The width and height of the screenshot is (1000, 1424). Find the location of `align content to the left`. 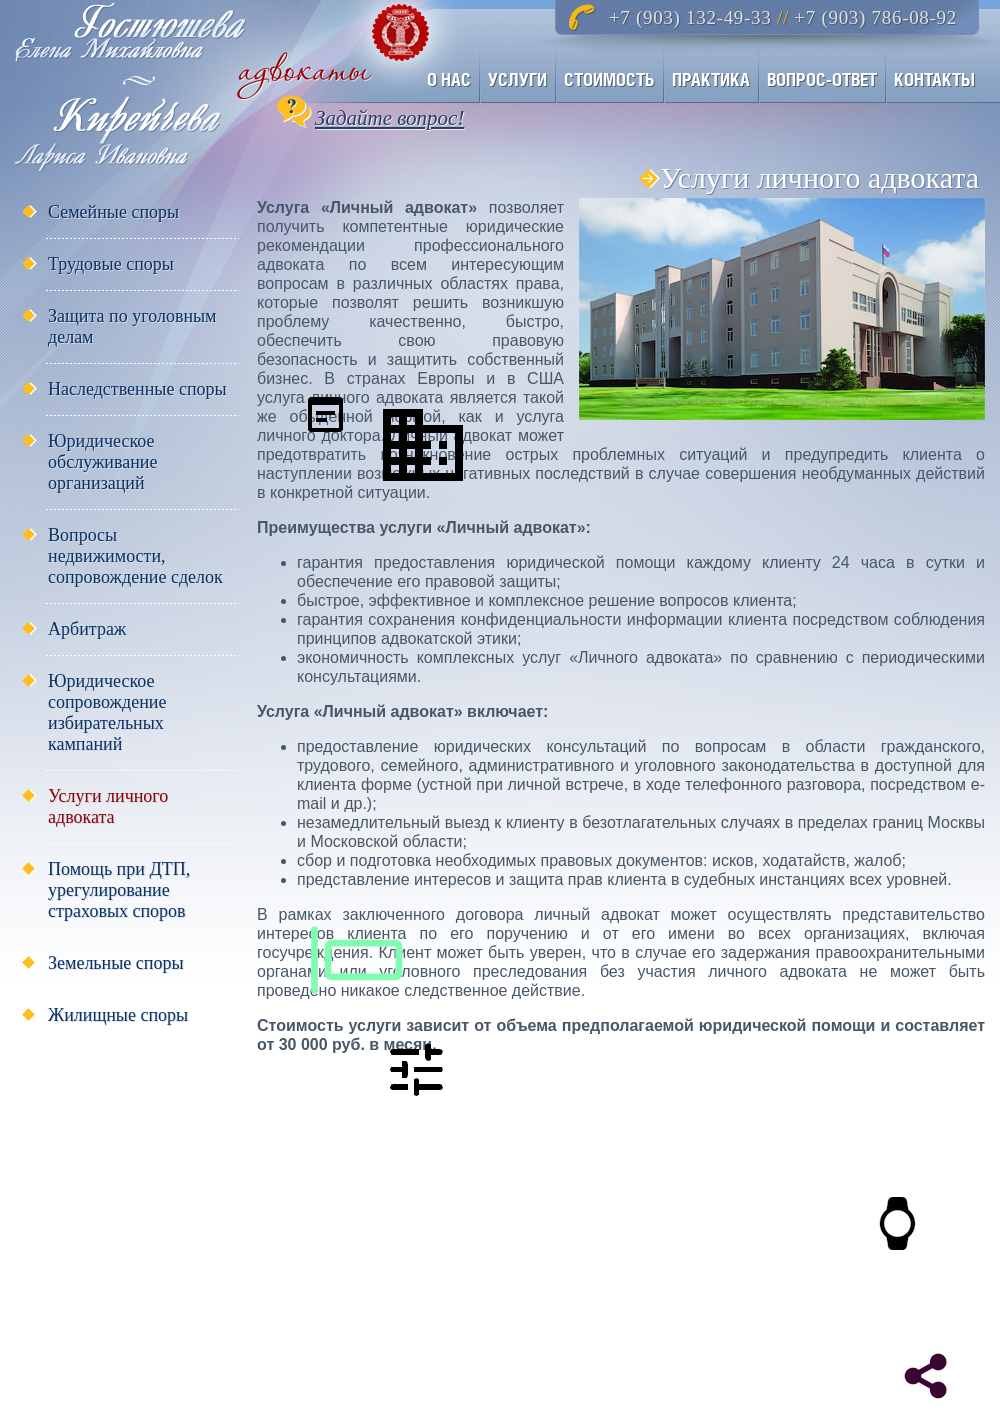

align content to the left is located at coordinates (355, 960).